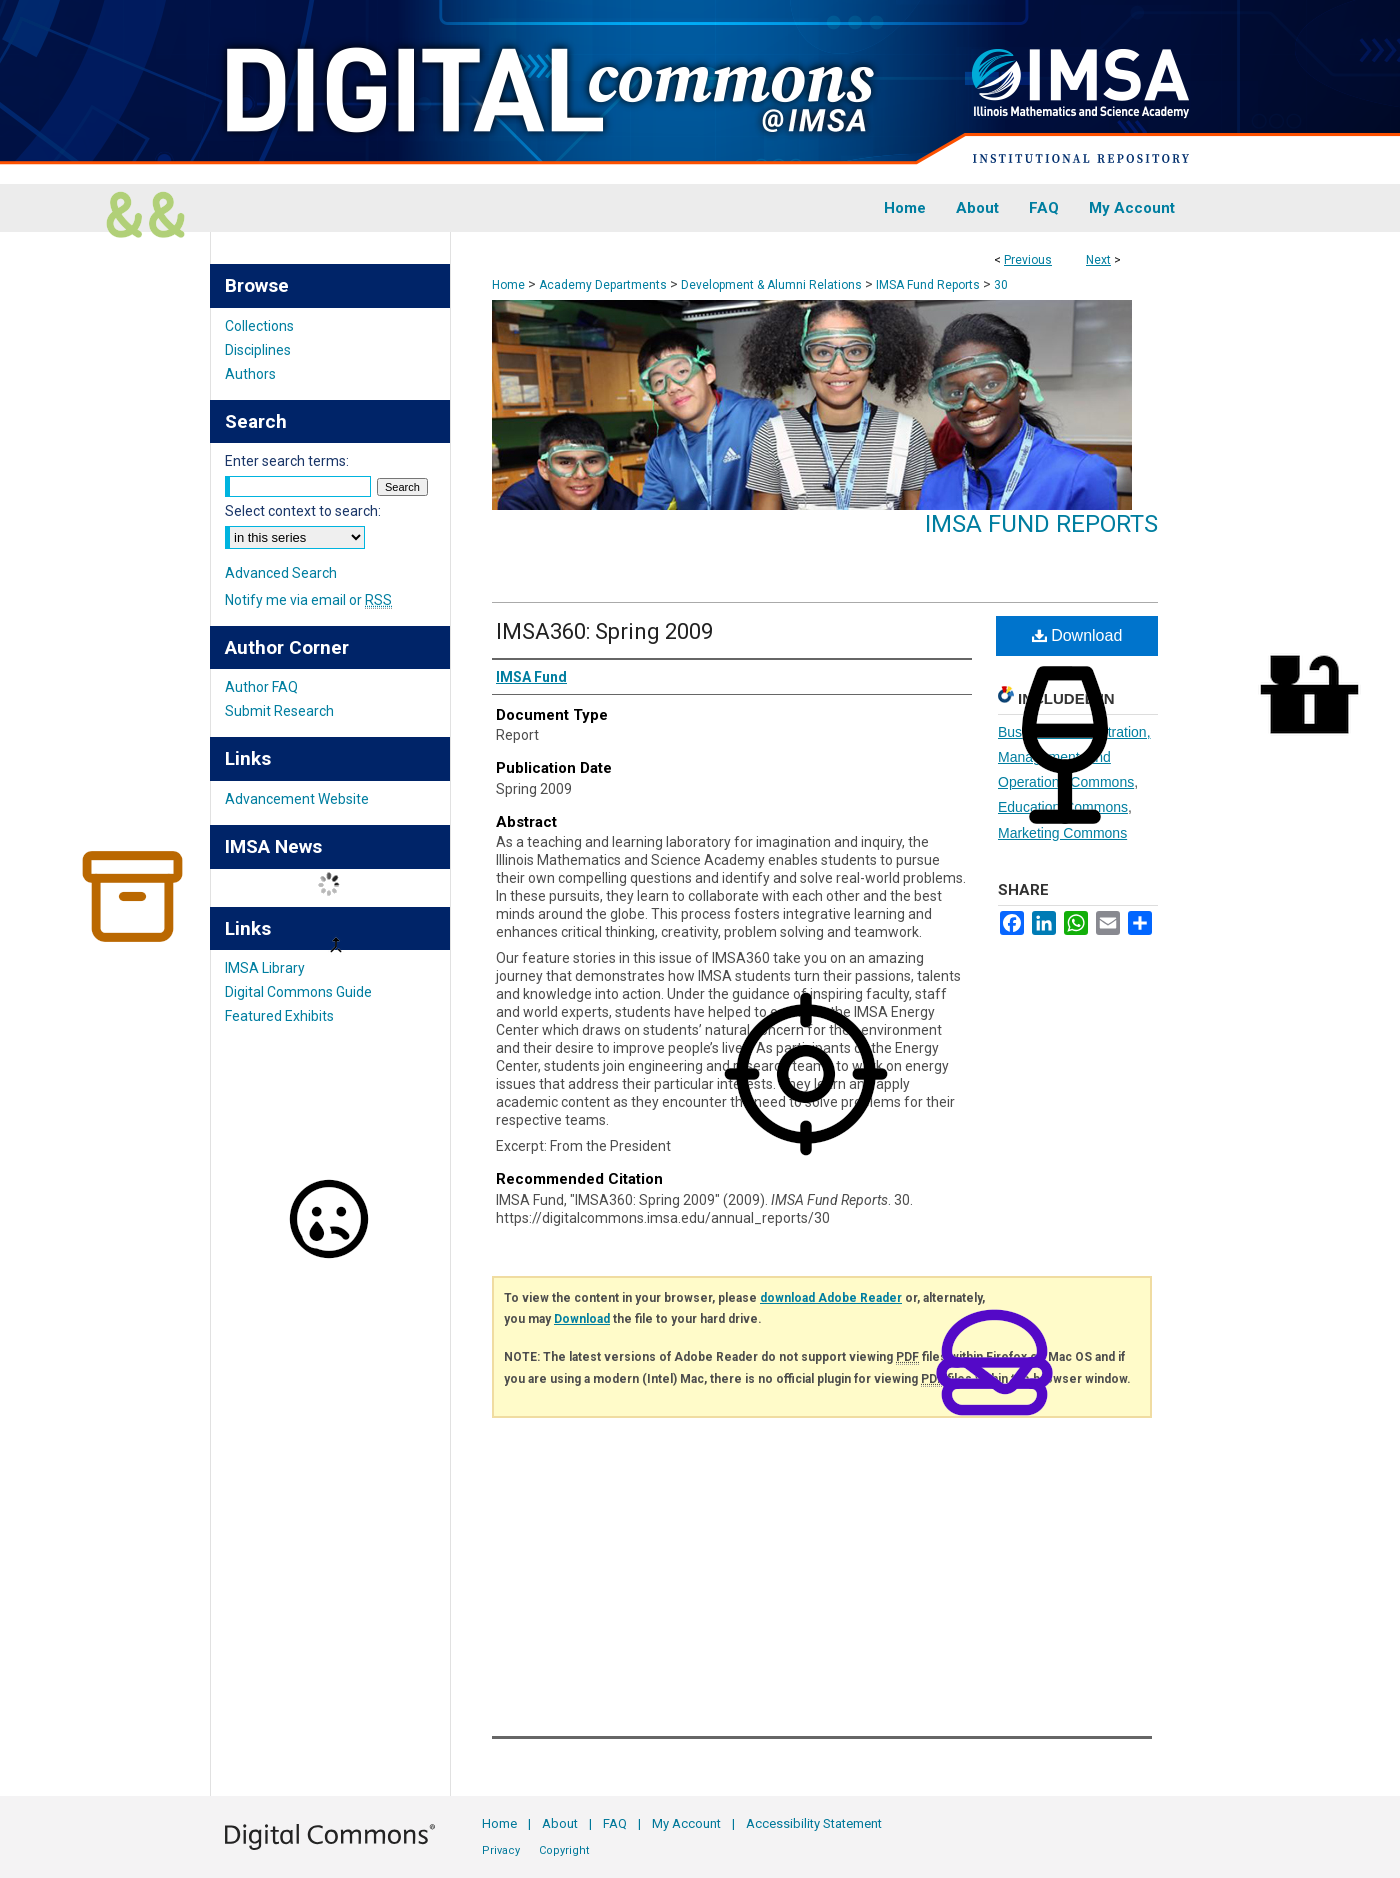 This screenshot has width=1400, height=1878. Describe the element at coordinates (132, 896) in the screenshot. I see `archive this item` at that location.